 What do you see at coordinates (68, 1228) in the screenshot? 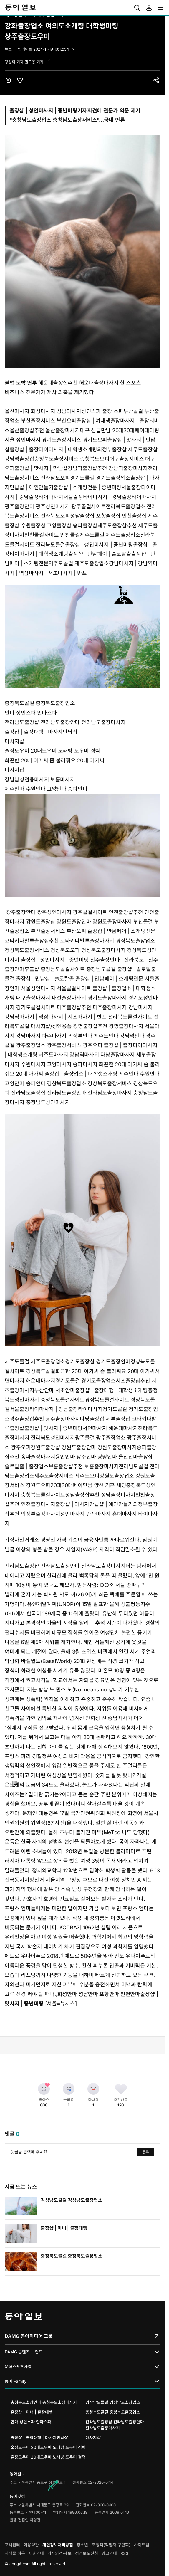
I see `add to favorites` at bounding box center [68, 1228].